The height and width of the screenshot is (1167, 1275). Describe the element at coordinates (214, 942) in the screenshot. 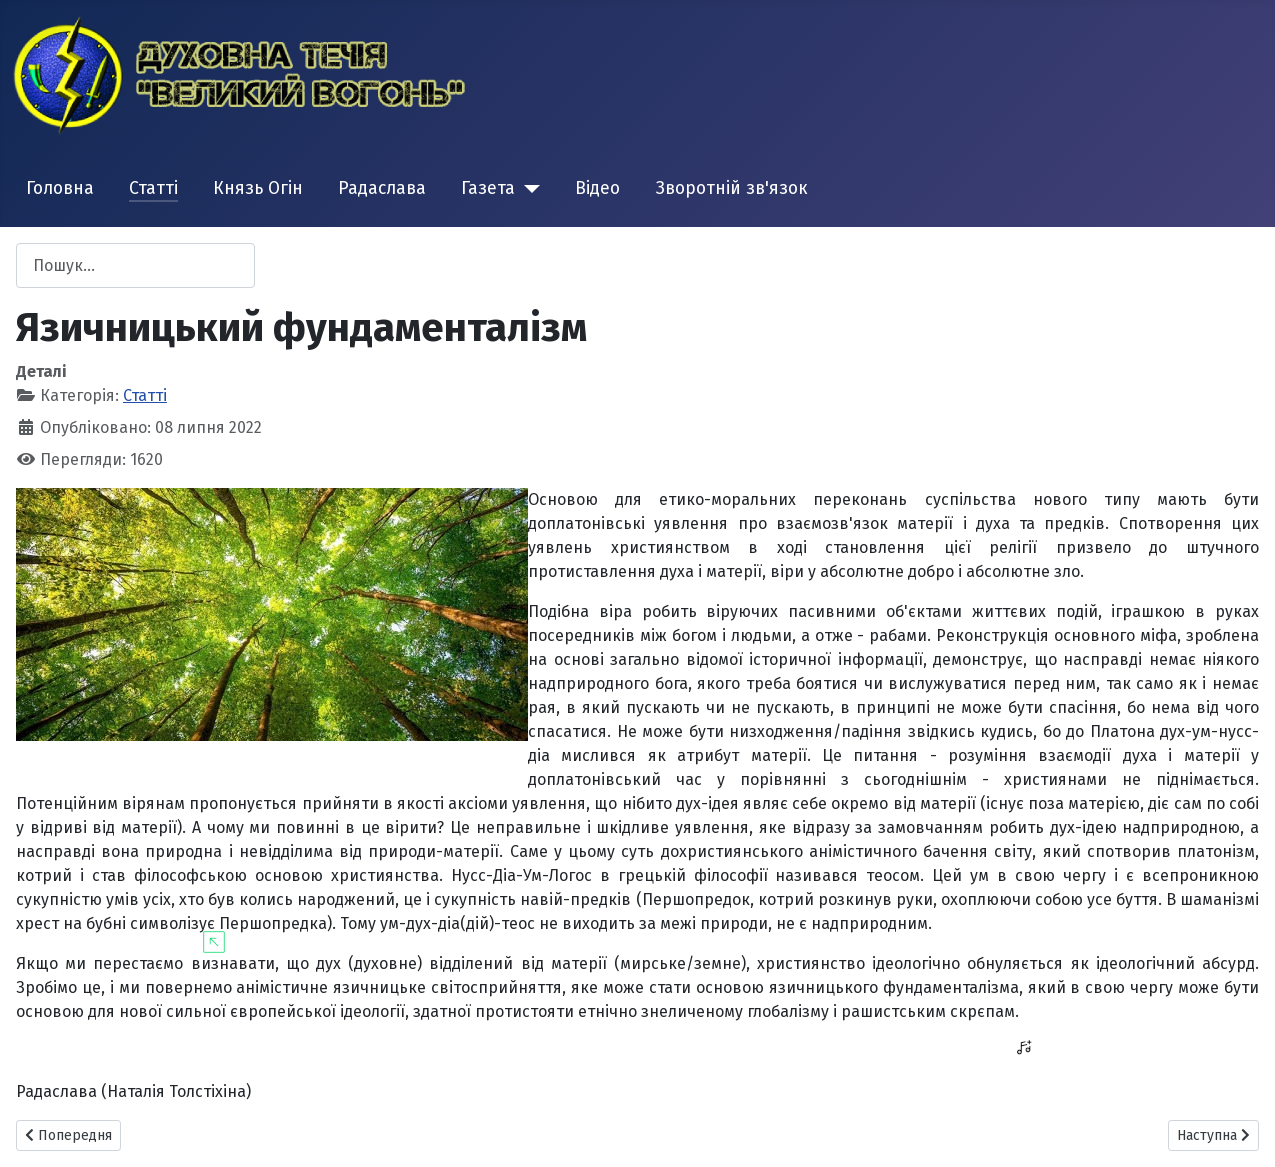

I see `navigate to previous or parent section` at that location.